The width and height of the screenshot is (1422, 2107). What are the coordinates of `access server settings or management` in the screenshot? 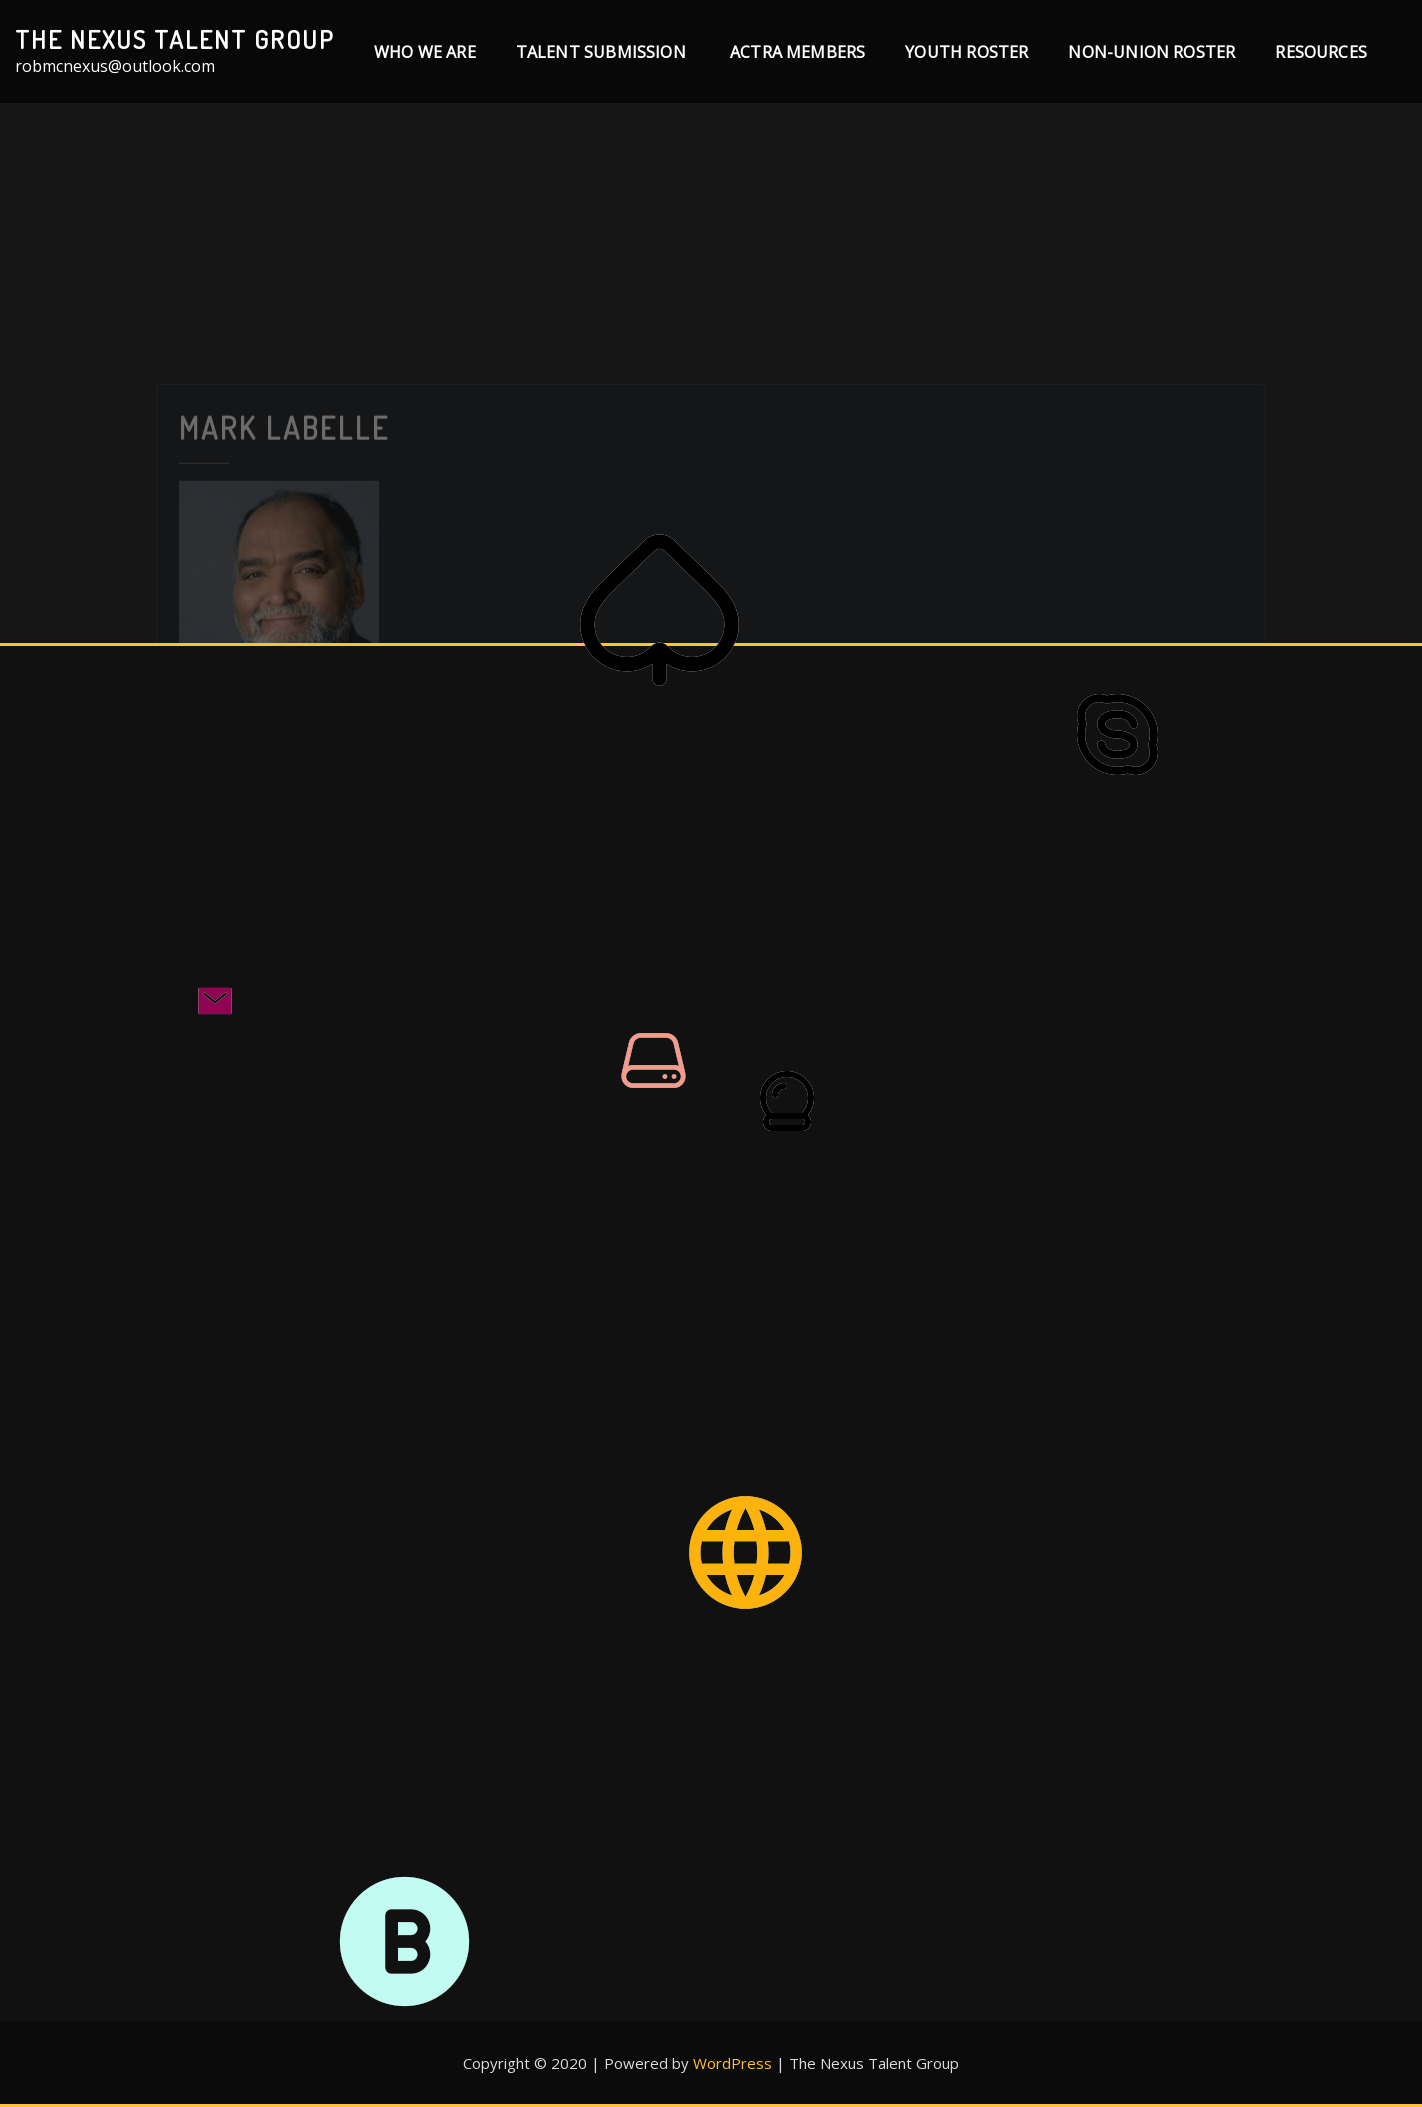 It's located at (653, 1060).